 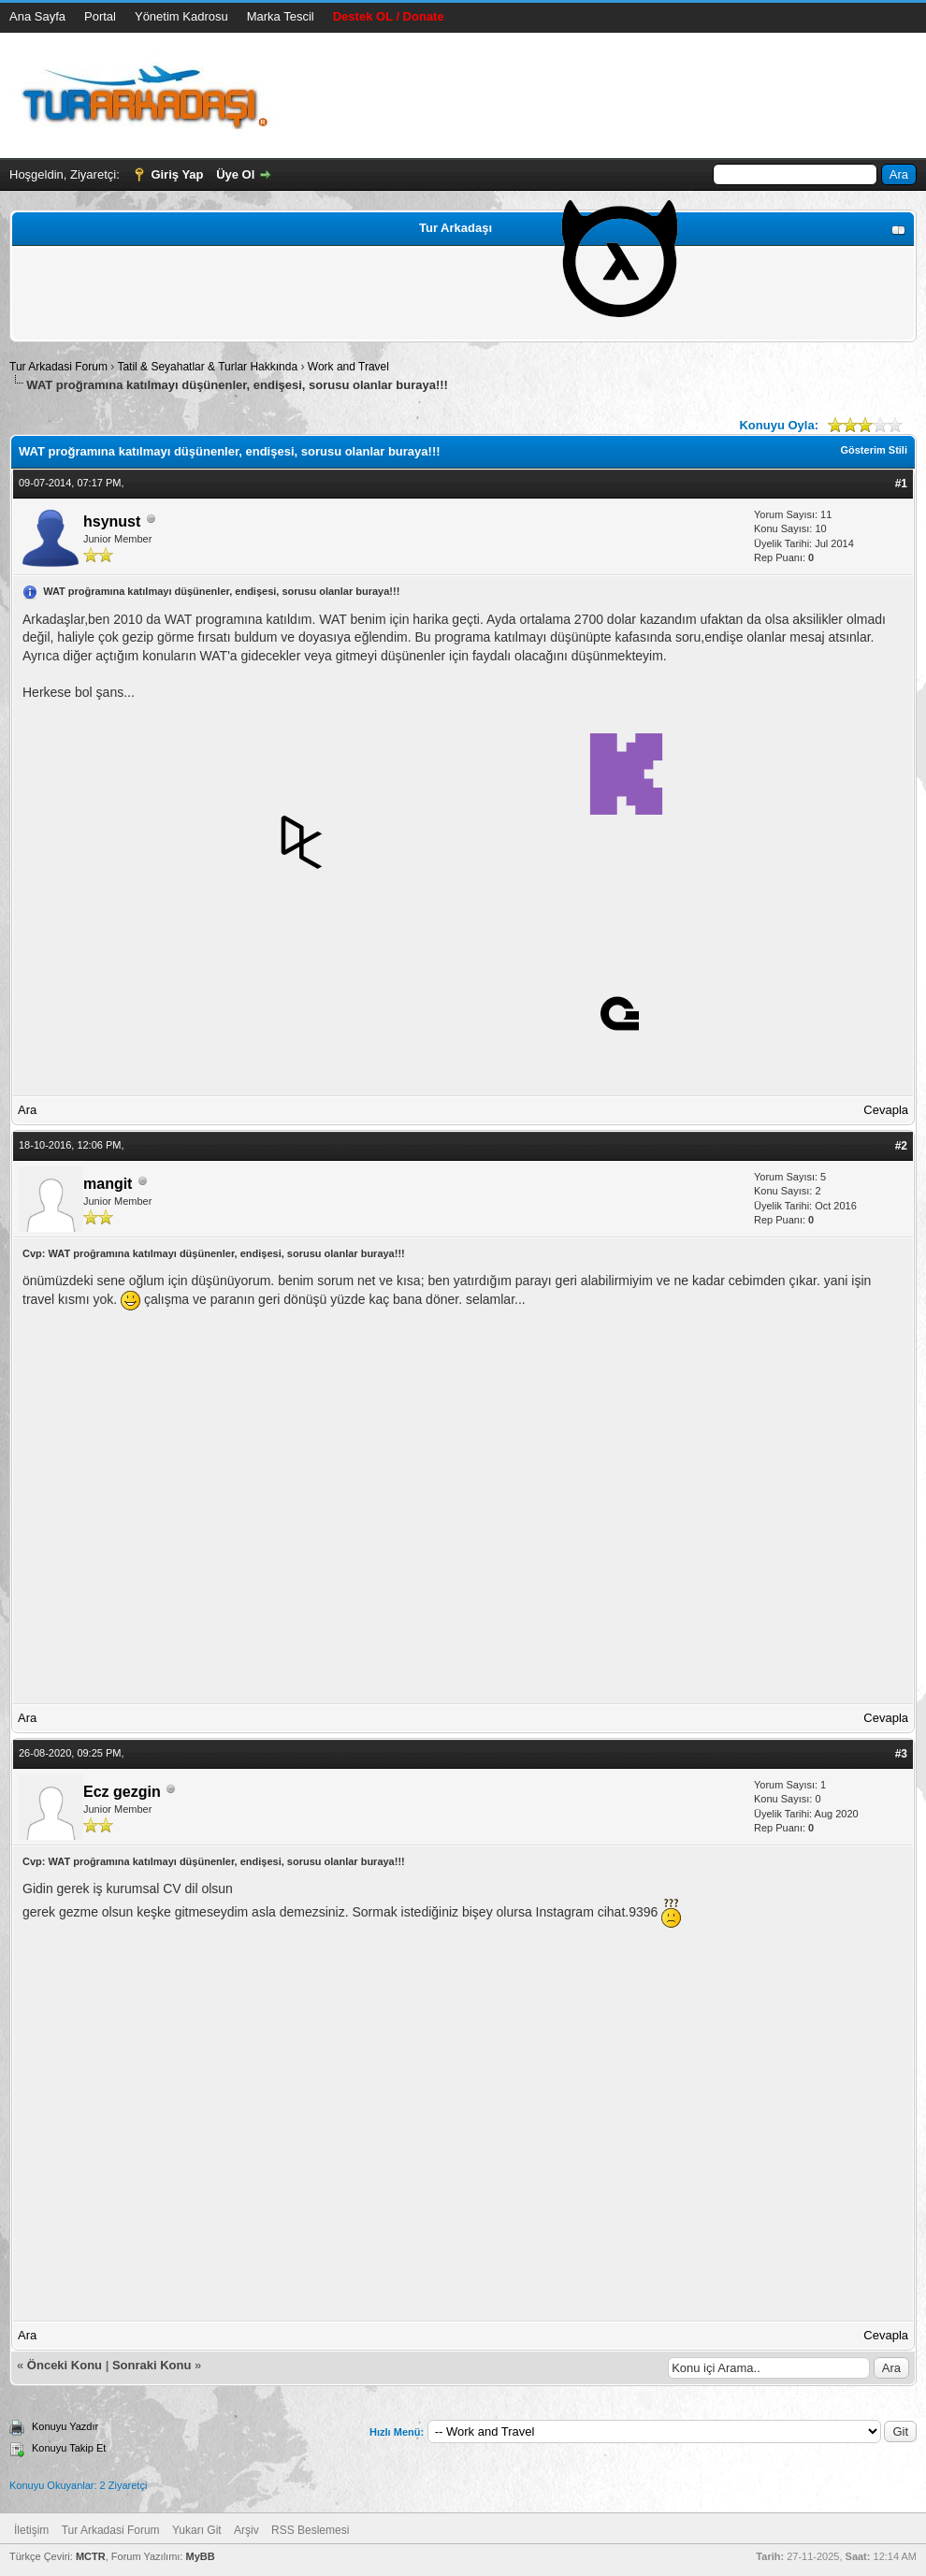 What do you see at coordinates (301, 842) in the screenshot?
I see `open the DataCamp app` at bounding box center [301, 842].